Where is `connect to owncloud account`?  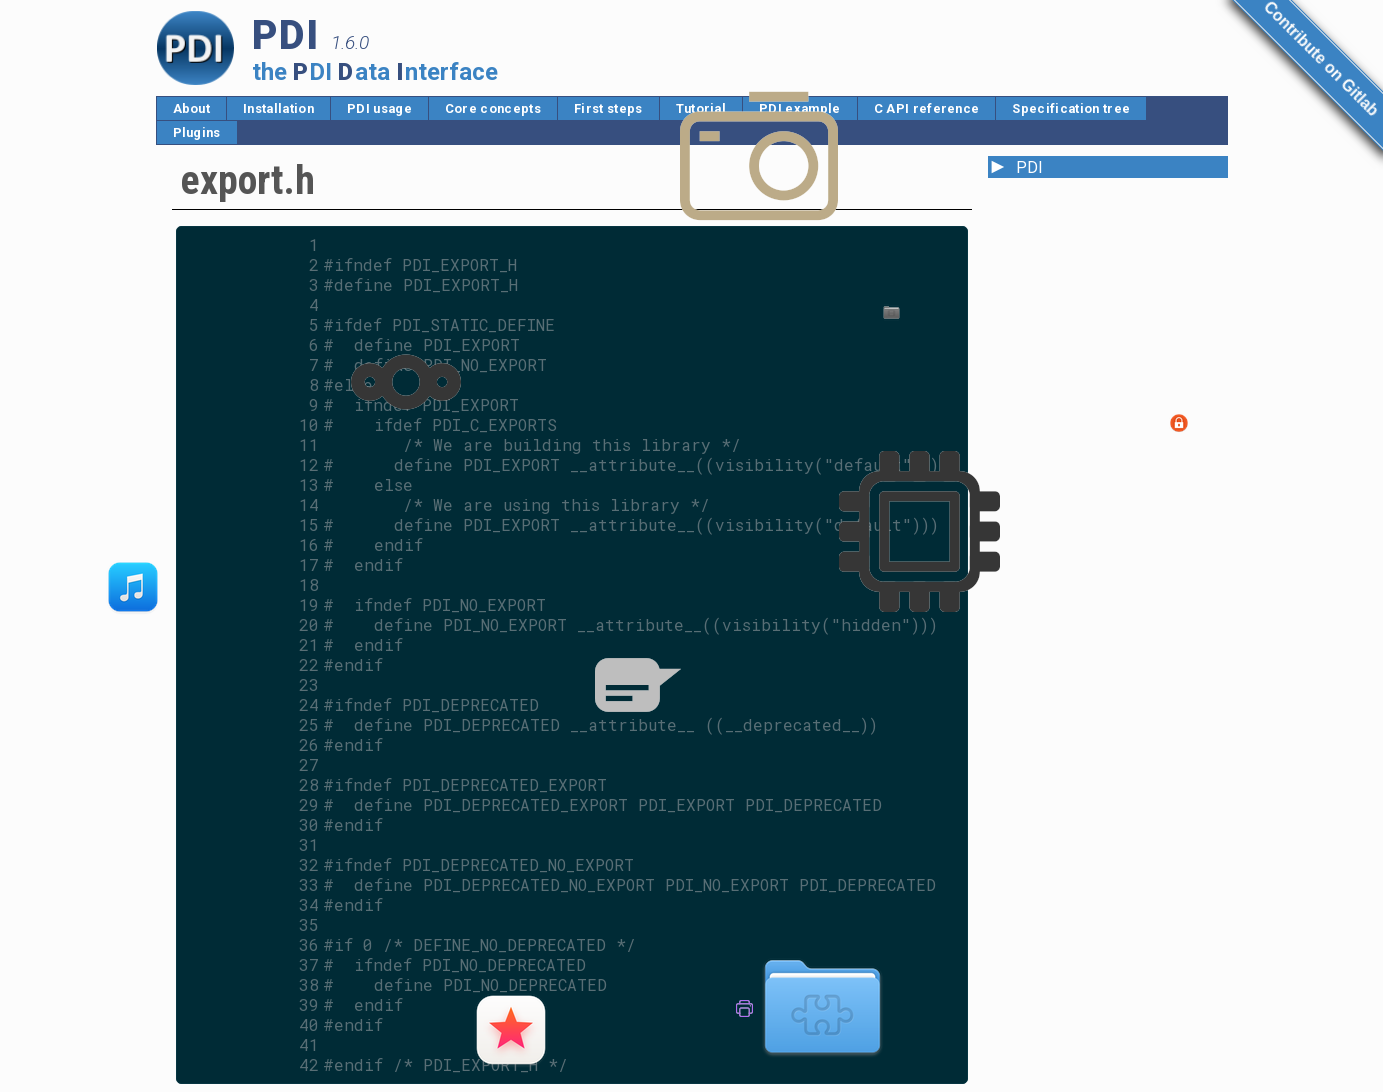
connect to owncloud account is located at coordinates (406, 382).